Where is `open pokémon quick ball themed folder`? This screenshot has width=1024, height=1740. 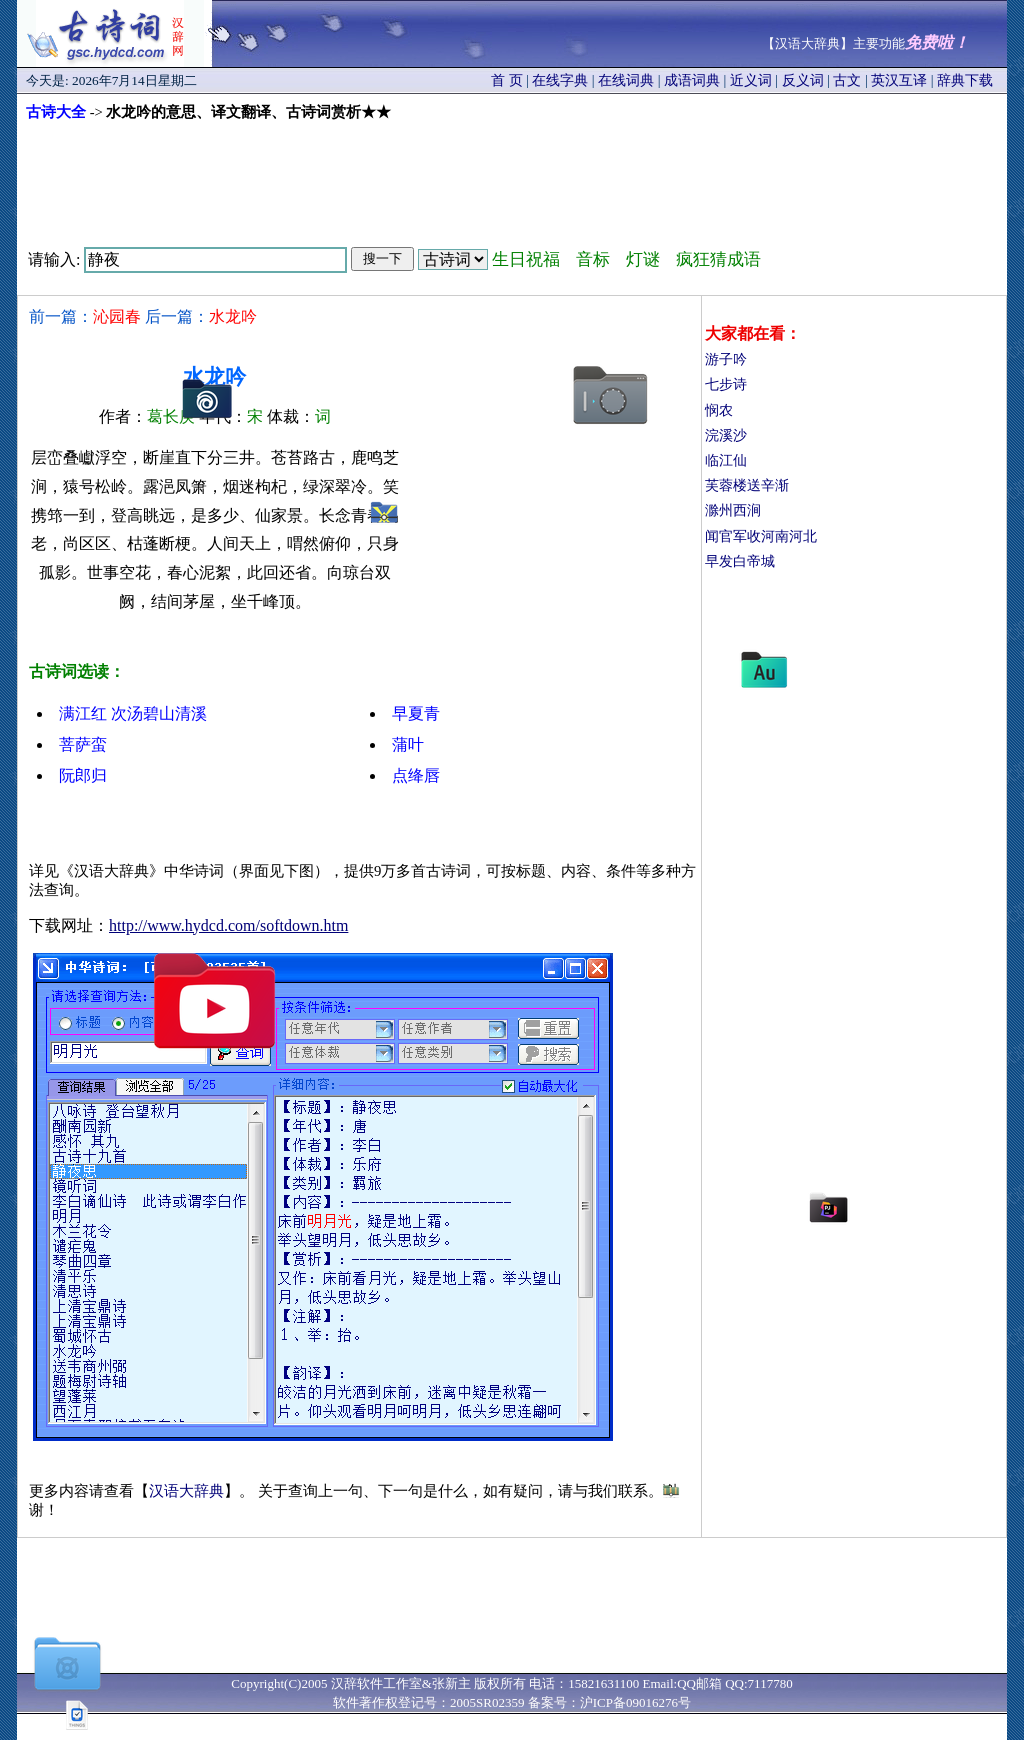 open pokémon quick ball themed folder is located at coordinates (384, 513).